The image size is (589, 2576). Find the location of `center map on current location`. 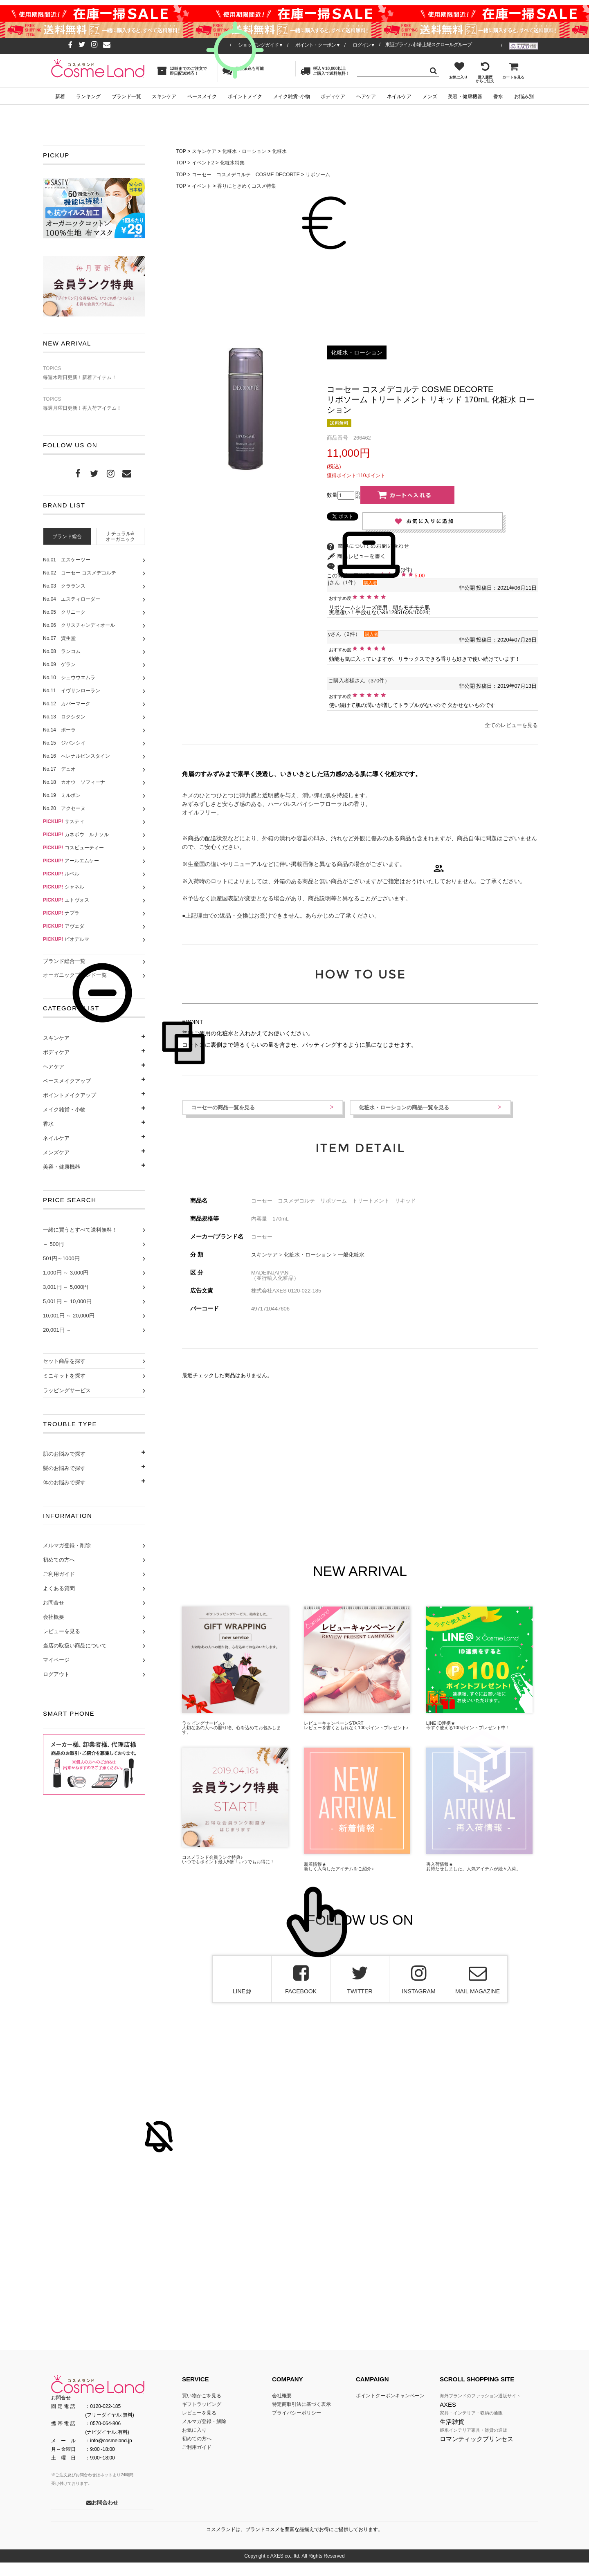

center map on current location is located at coordinates (235, 50).